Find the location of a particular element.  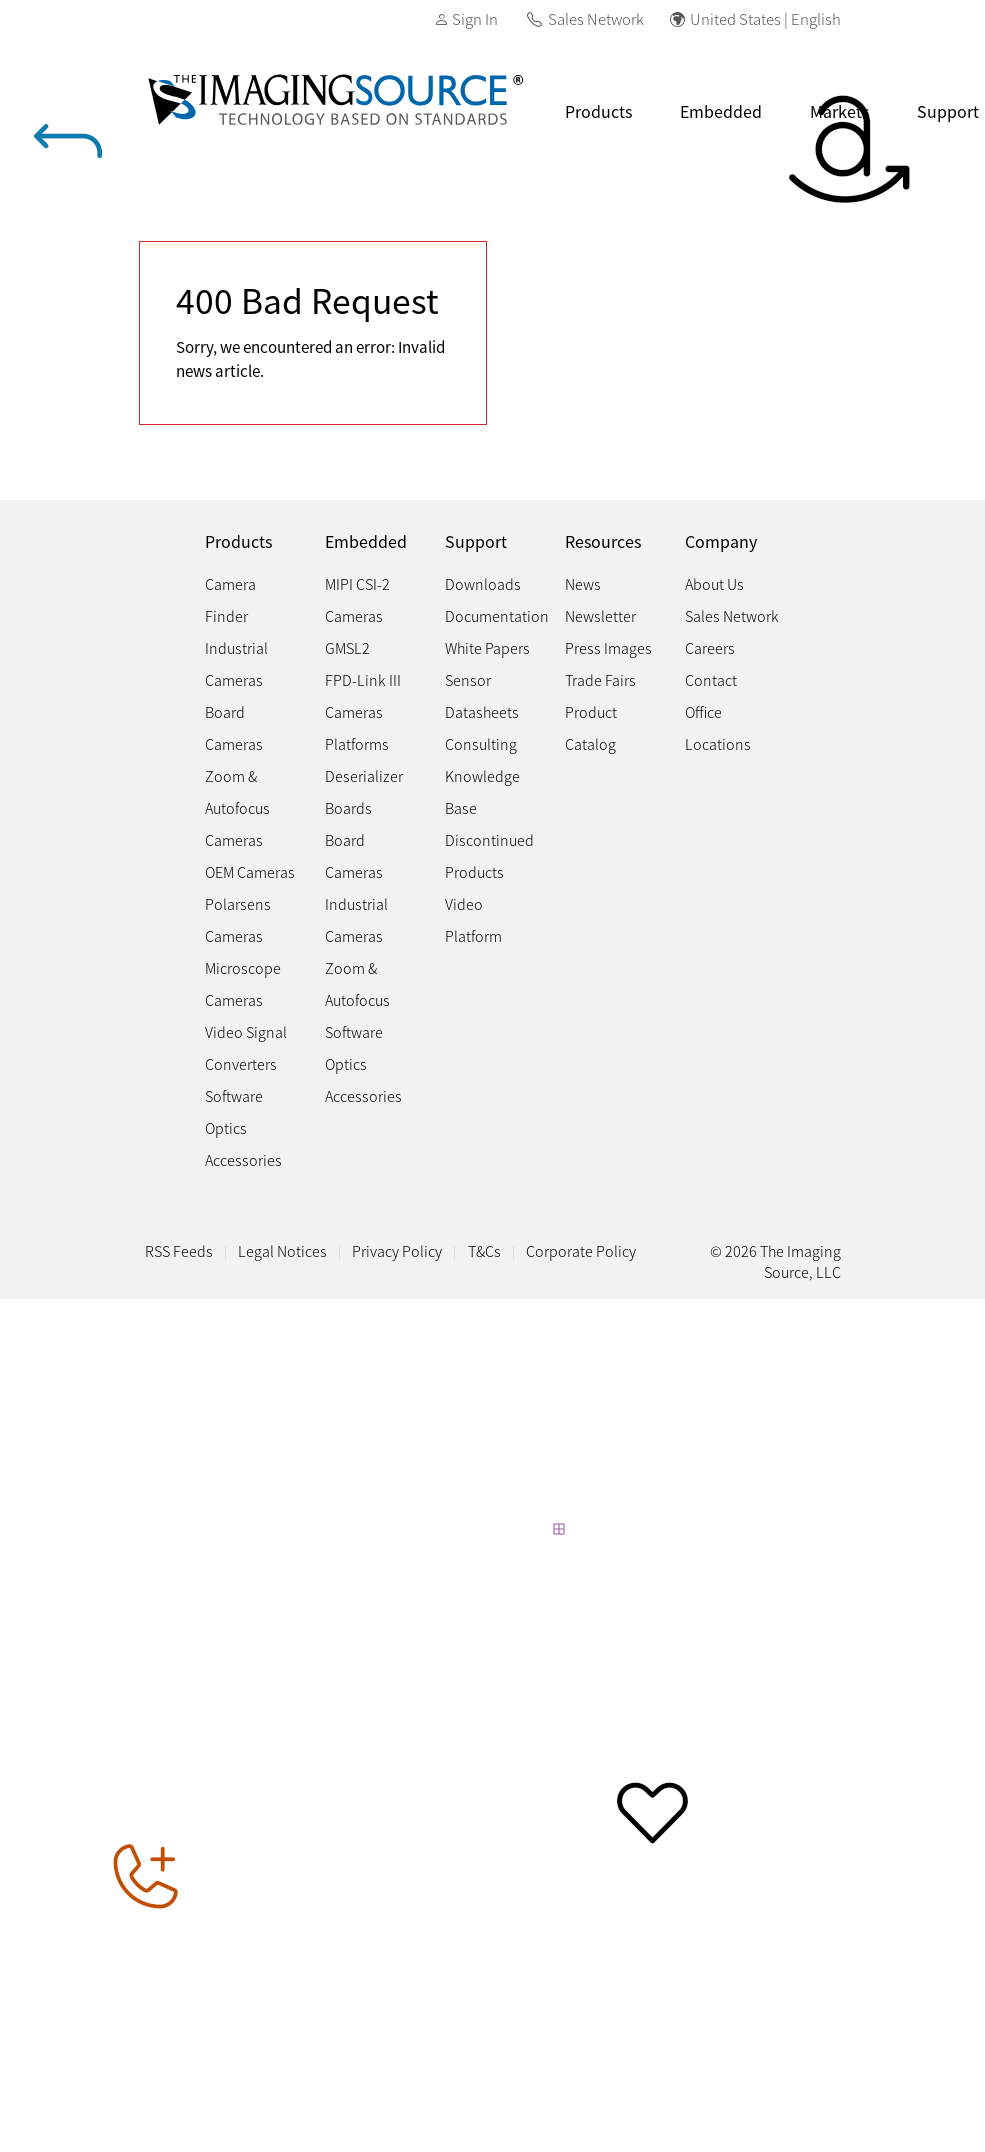

add to favorites is located at coordinates (652, 1810).